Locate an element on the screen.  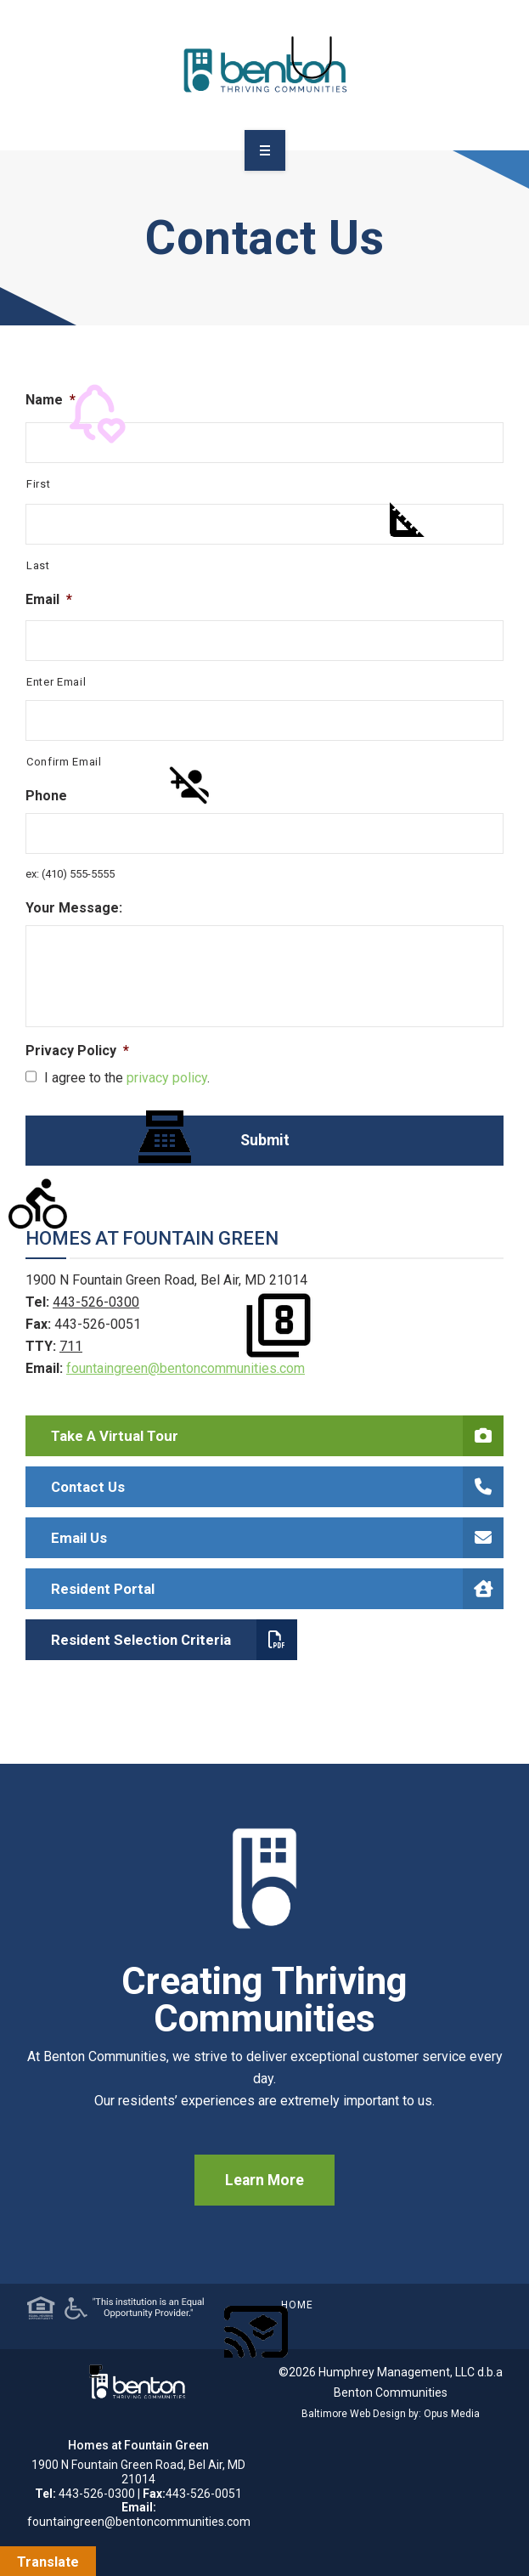
indicates adding contacts is disabled is located at coordinates (189, 783).